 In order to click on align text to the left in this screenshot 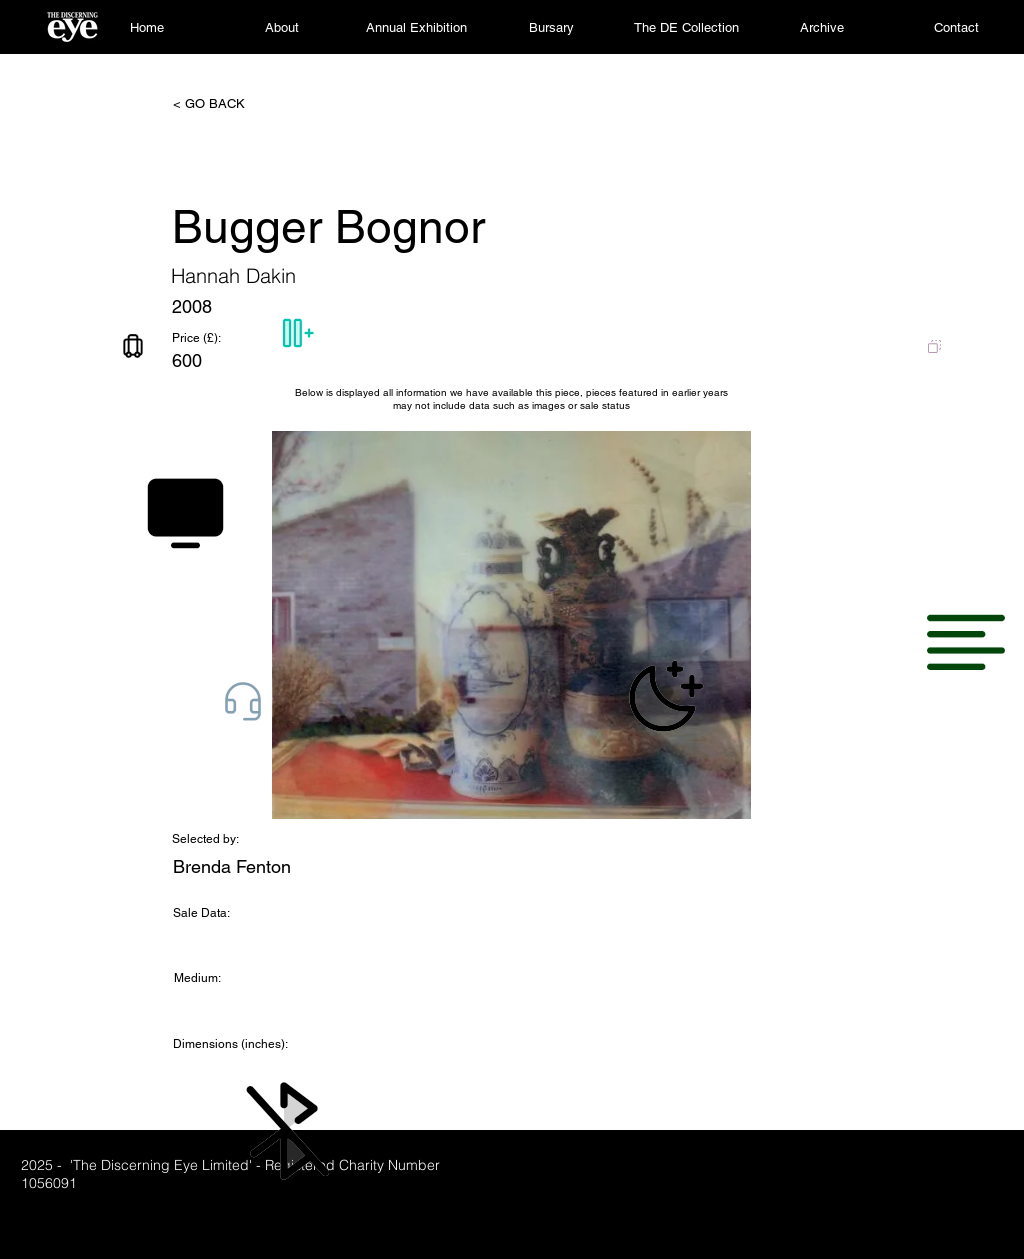, I will do `click(966, 644)`.